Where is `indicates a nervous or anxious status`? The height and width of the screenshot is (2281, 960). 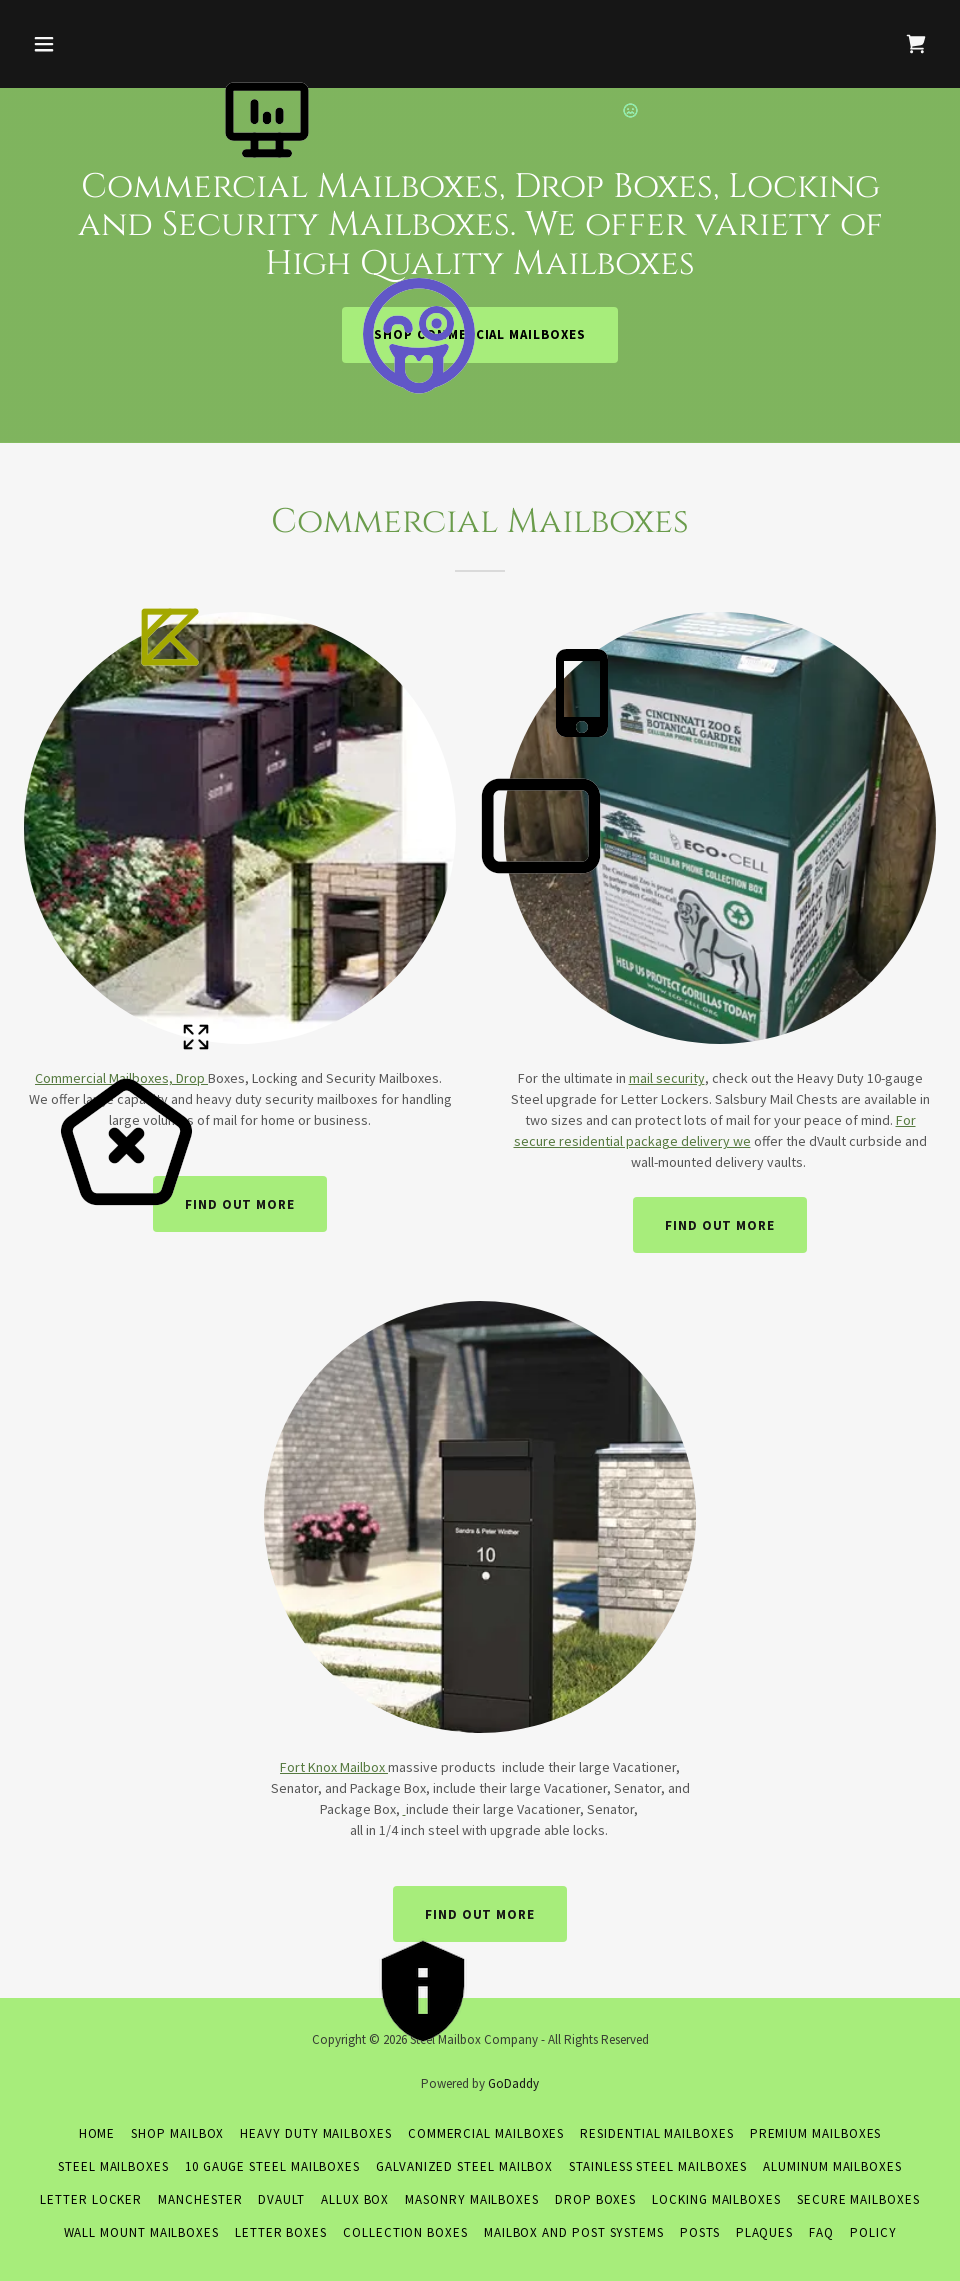 indicates a nervous or anxious status is located at coordinates (630, 110).